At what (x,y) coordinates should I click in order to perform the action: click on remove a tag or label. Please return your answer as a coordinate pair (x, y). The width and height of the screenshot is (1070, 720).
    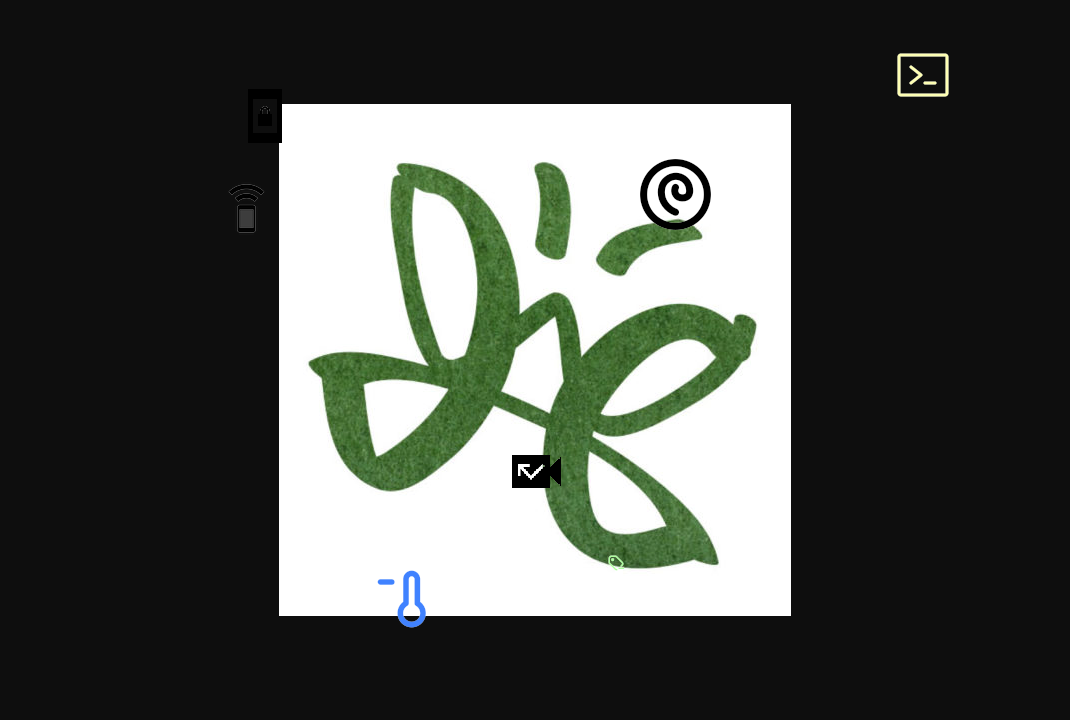
    Looking at the image, I should click on (616, 563).